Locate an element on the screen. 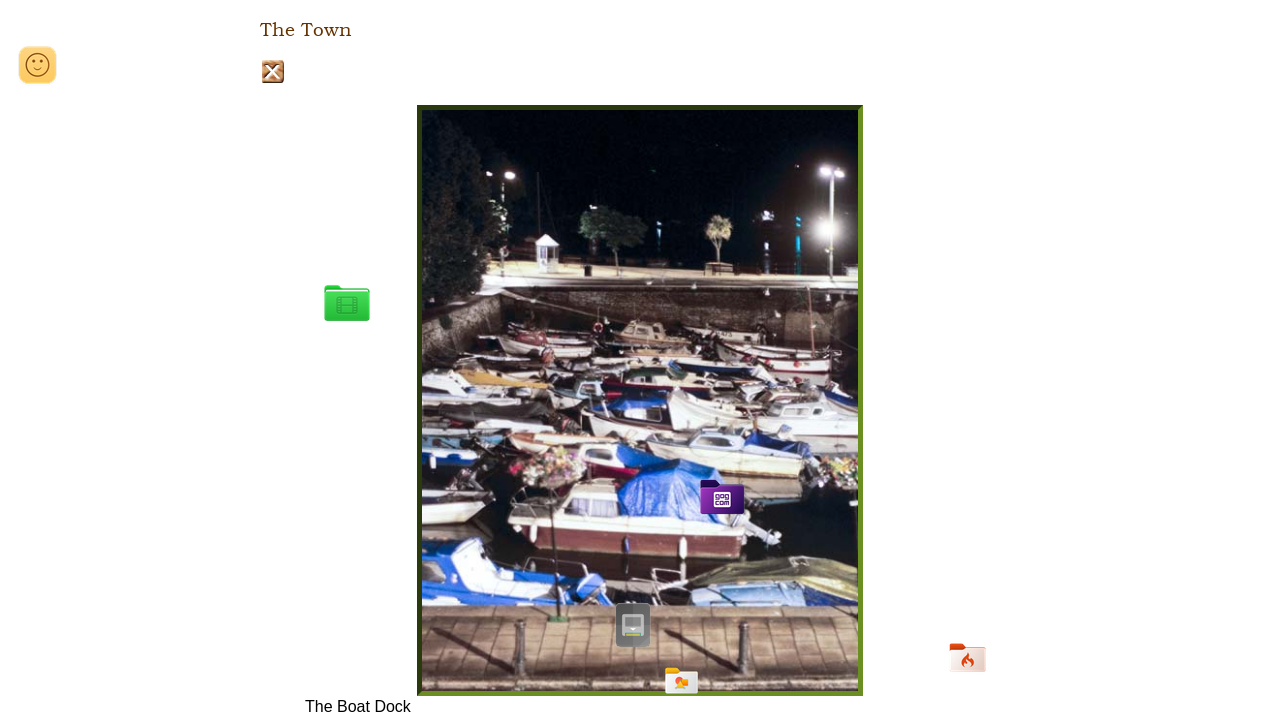 The image size is (1280, 726). customize emoji and emoticon preferences is located at coordinates (37, 65).